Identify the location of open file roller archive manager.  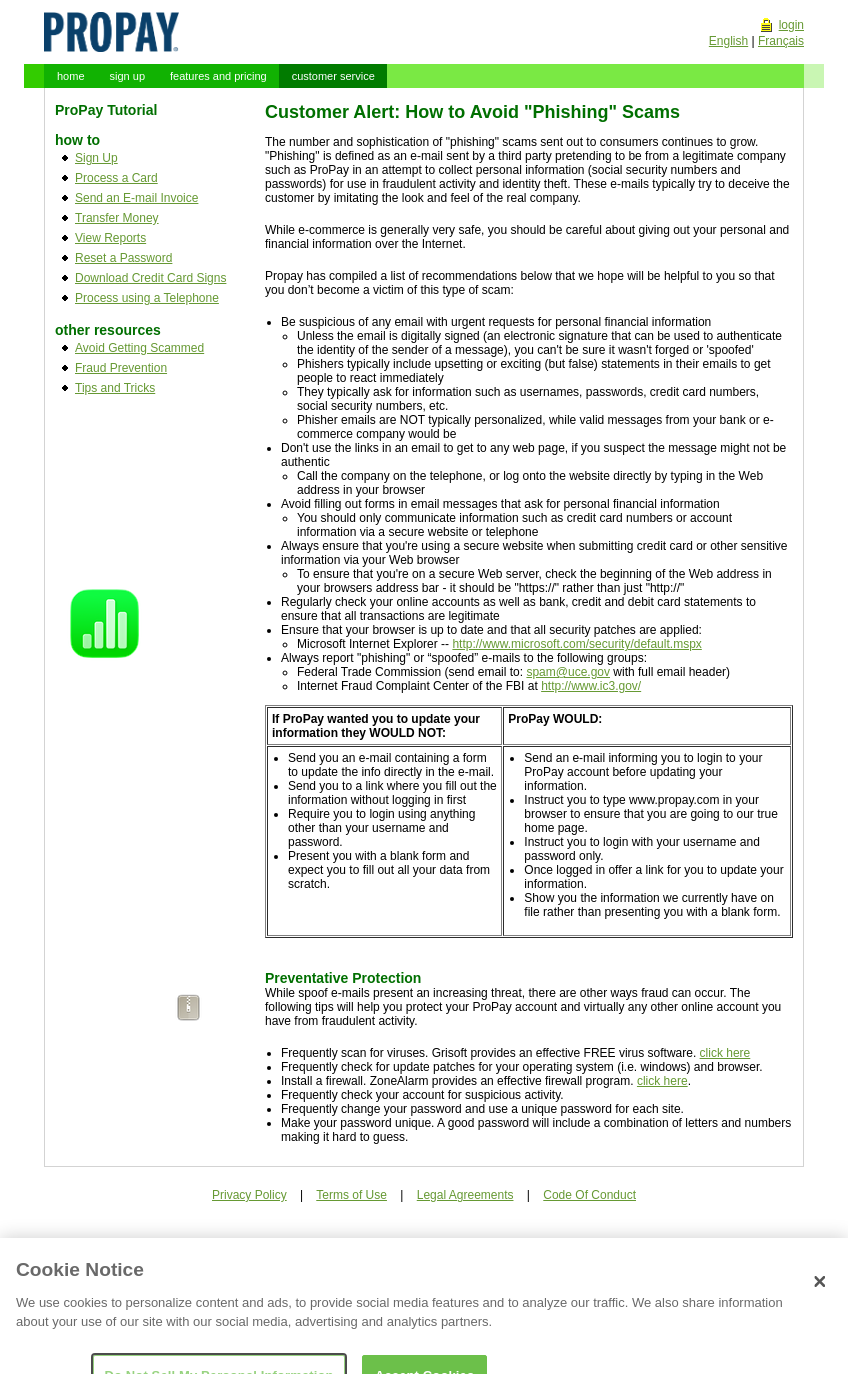
(188, 1007).